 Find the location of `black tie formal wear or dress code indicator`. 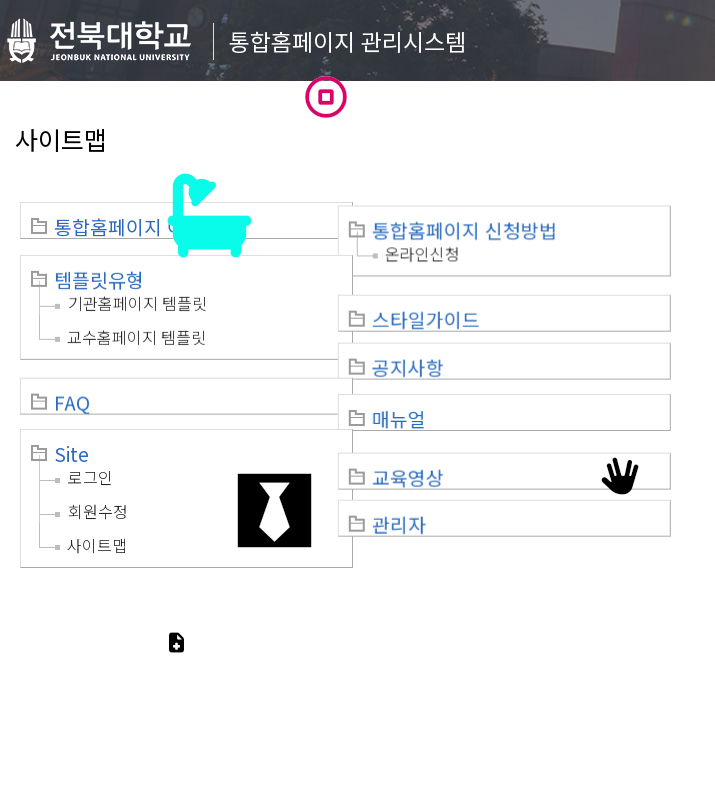

black tie formal wear or dress code indicator is located at coordinates (274, 510).